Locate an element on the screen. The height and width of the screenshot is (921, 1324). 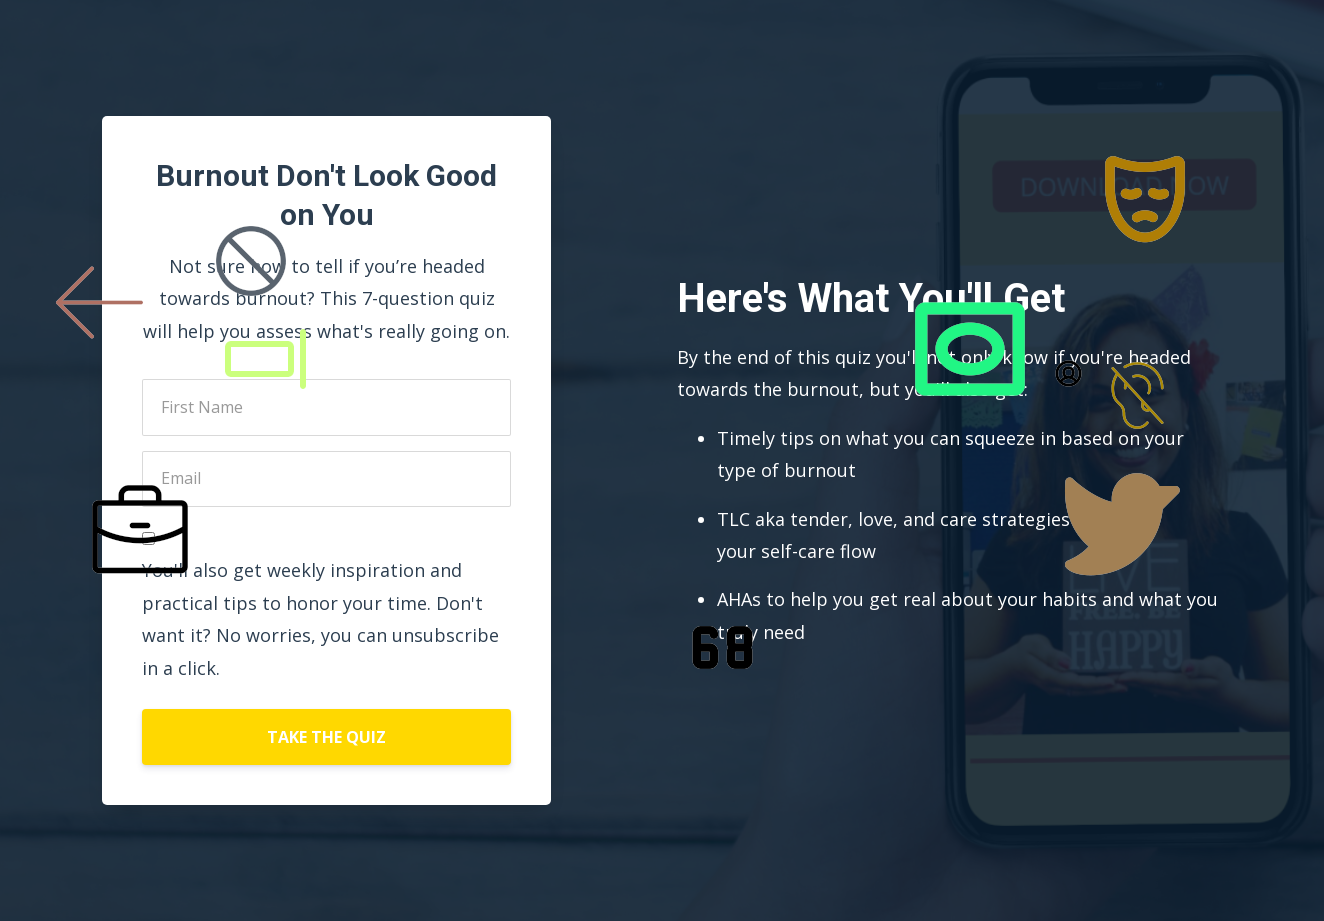
view your profile is located at coordinates (1068, 373).